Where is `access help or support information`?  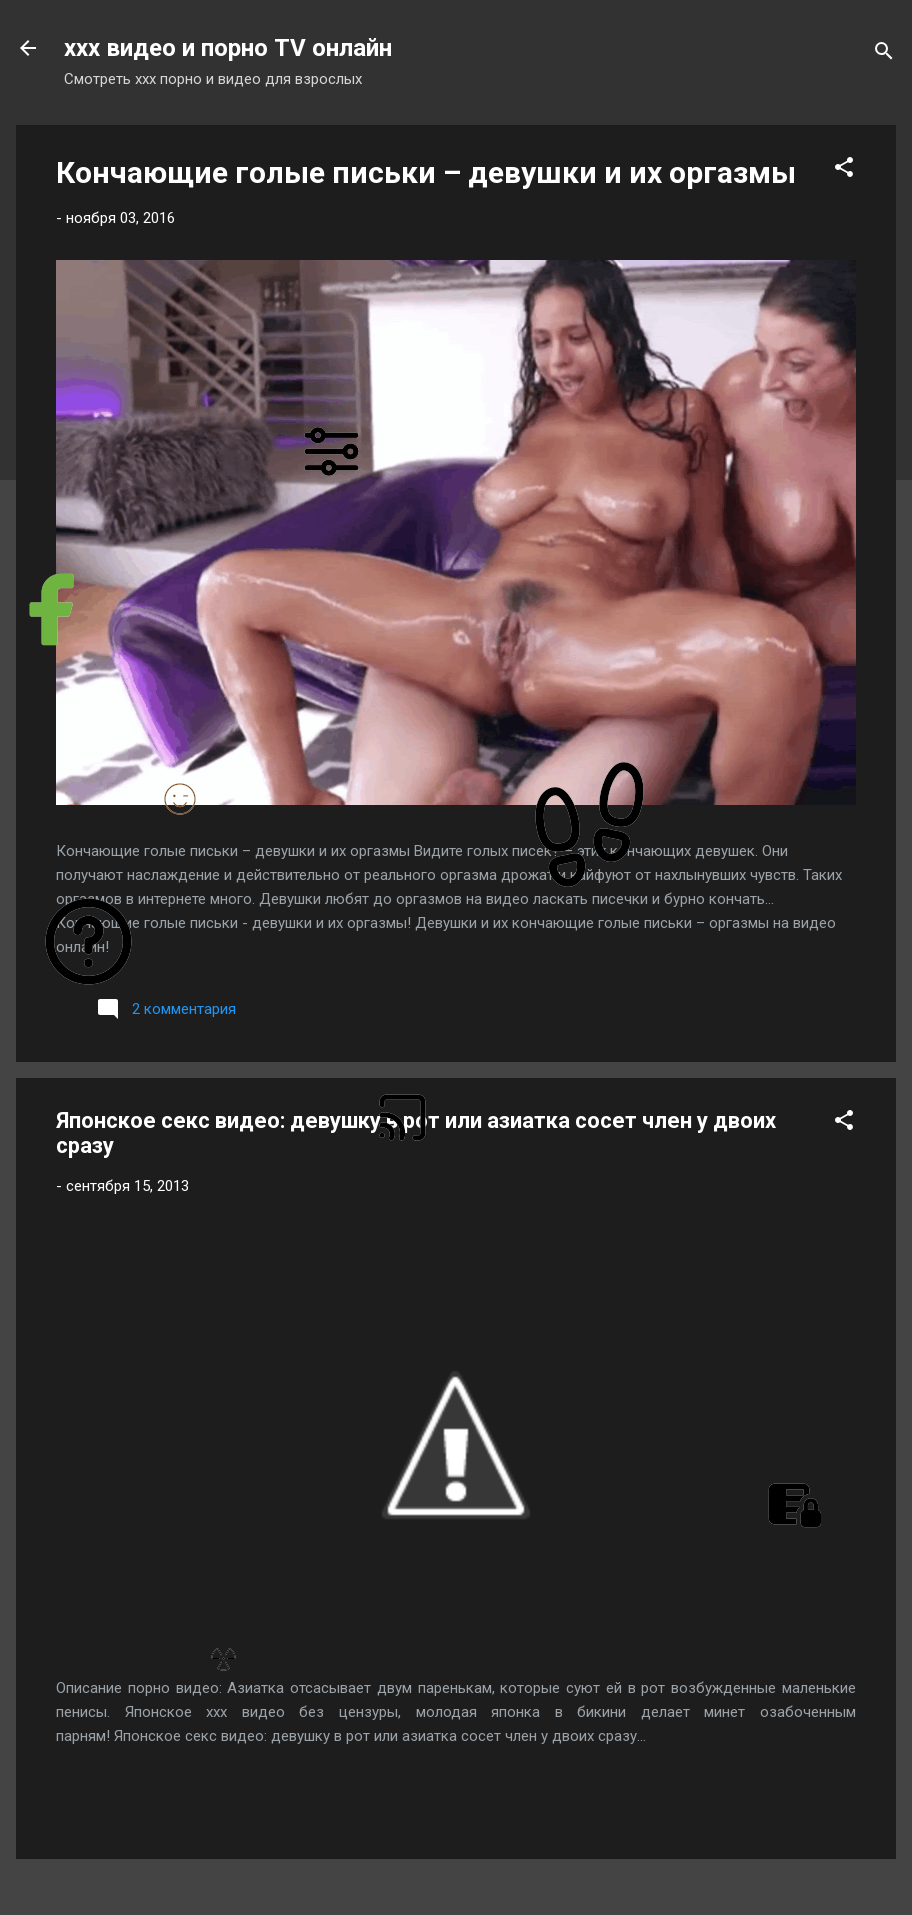
access help or support information is located at coordinates (88, 941).